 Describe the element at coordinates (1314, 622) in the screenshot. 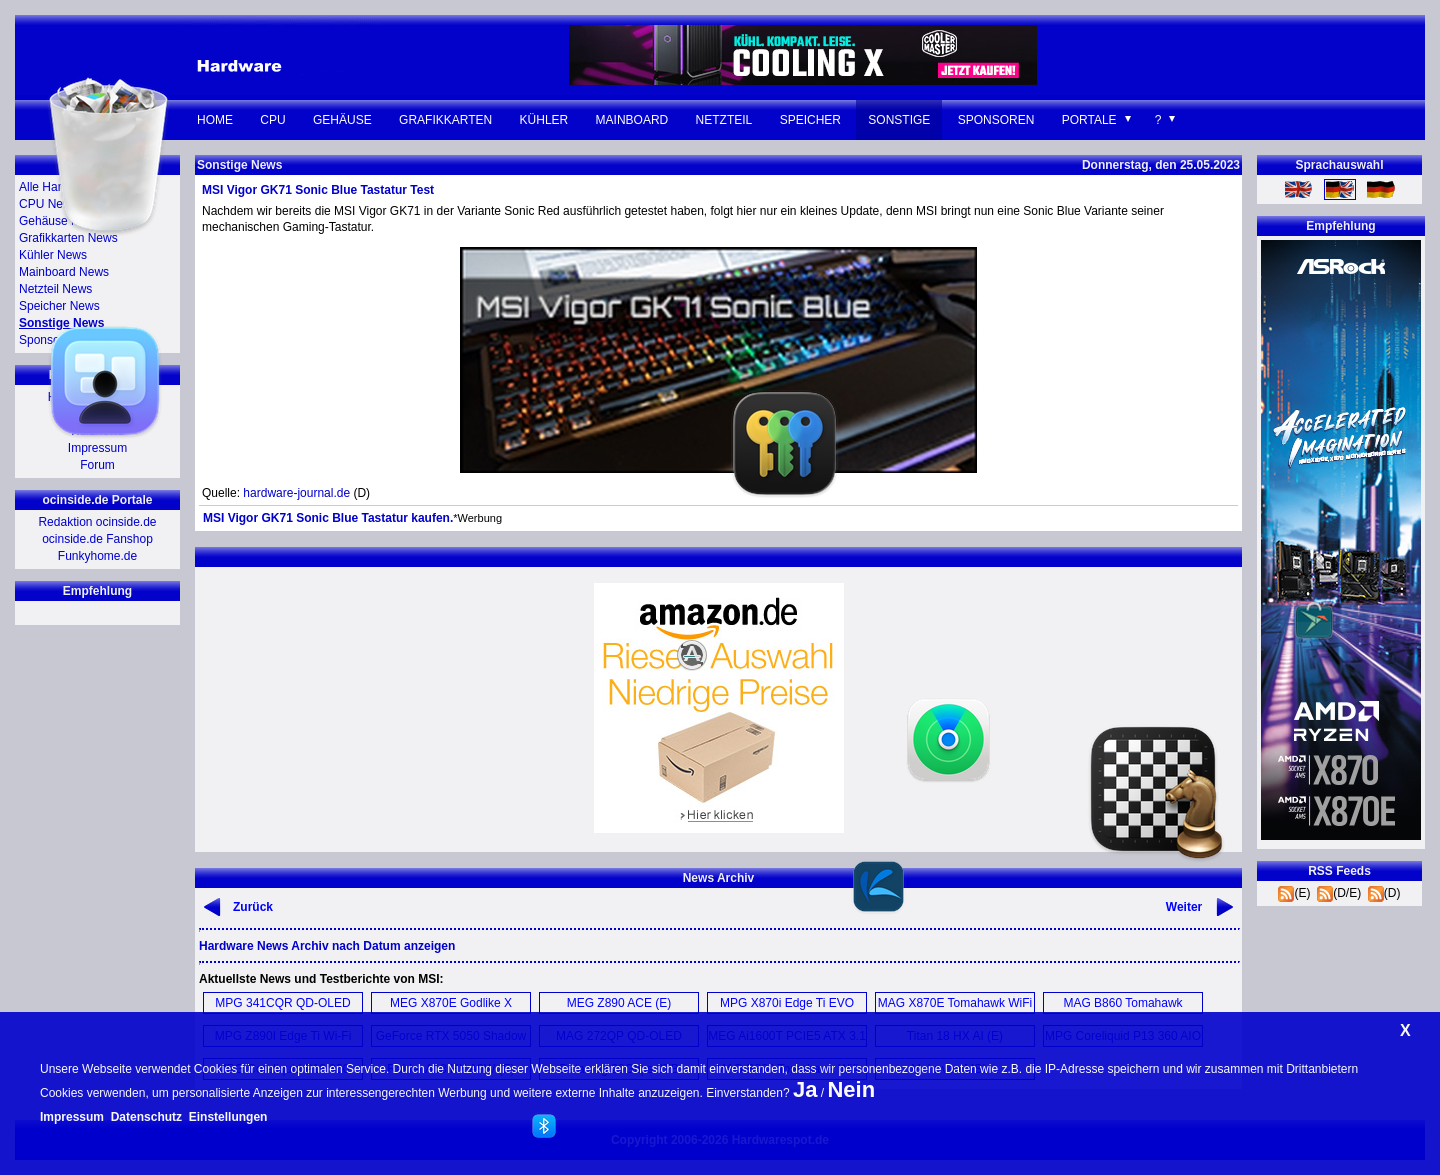

I see `open the snap store to browse and install applications` at that location.